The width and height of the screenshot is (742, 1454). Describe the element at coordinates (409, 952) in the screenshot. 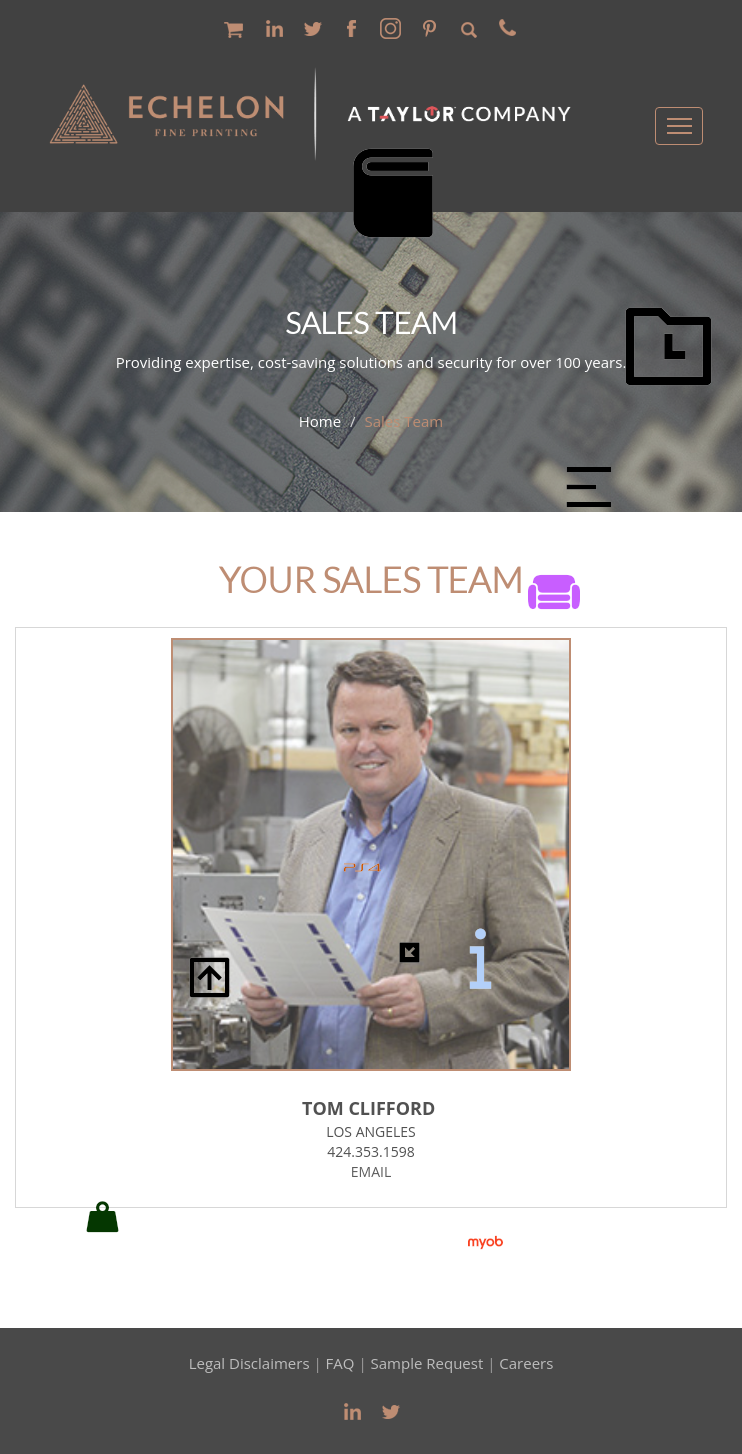

I see `navigate to previous or lower-level content` at that location.